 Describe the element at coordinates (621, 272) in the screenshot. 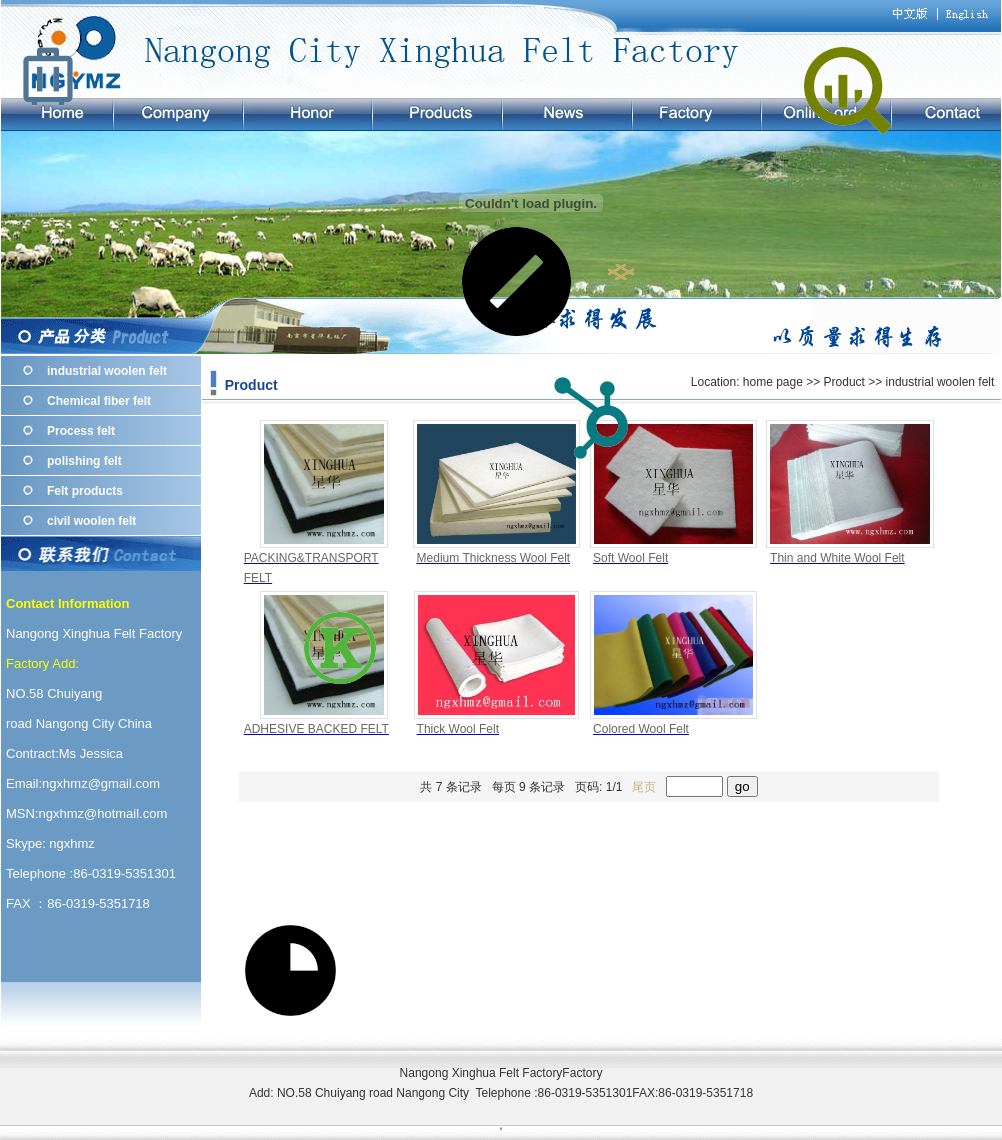

I see `traefik mesh service logo` at that location.